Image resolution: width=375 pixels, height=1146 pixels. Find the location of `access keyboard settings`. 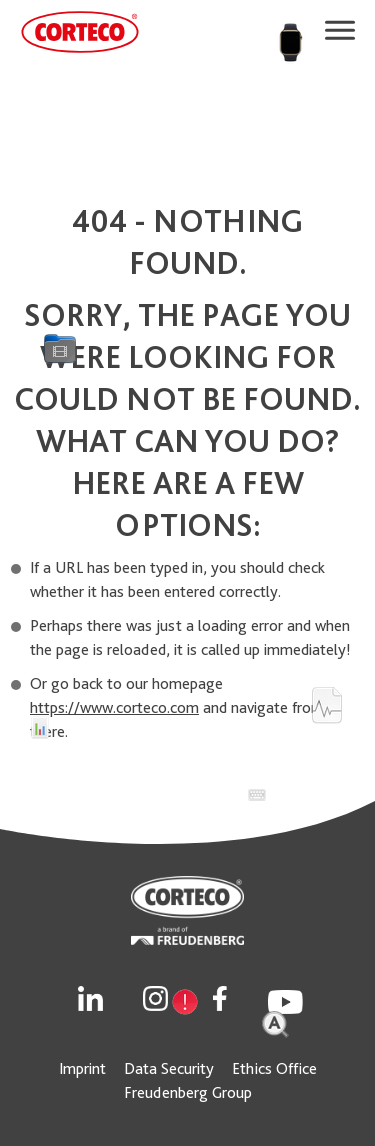

access keyboard settings is located at coordinates (257, 795).